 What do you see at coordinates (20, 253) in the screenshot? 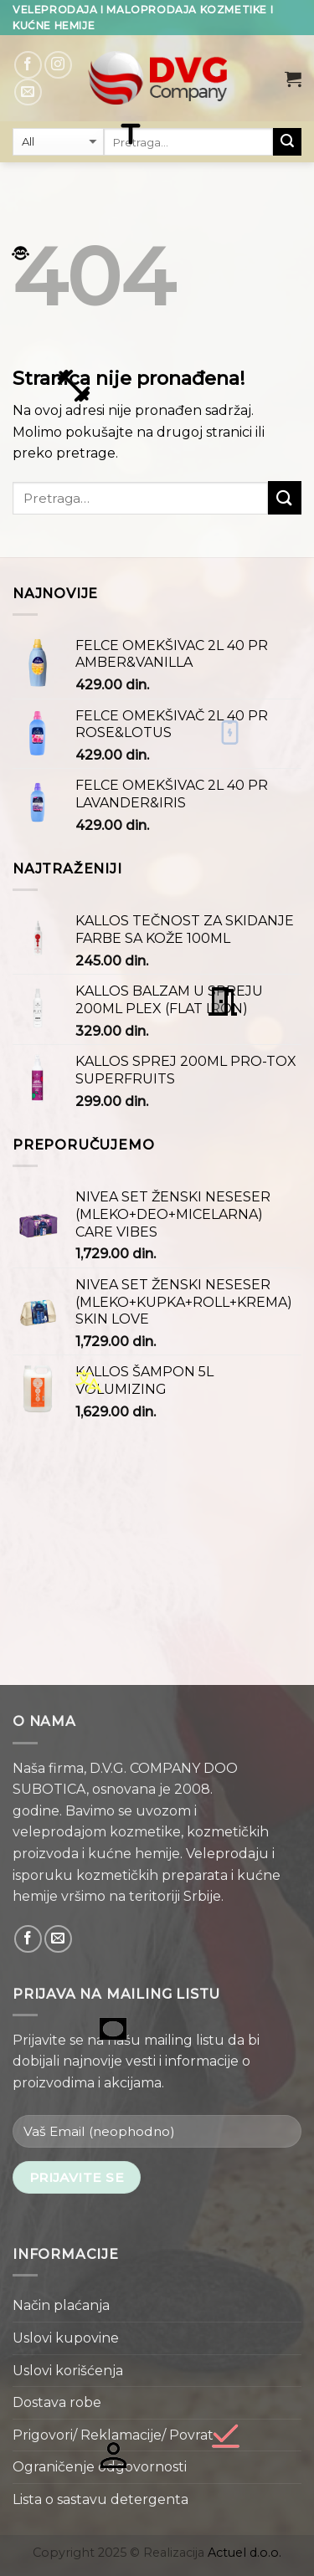
I see `add a laughing emoji reaction` at bounding box center [20, 253].